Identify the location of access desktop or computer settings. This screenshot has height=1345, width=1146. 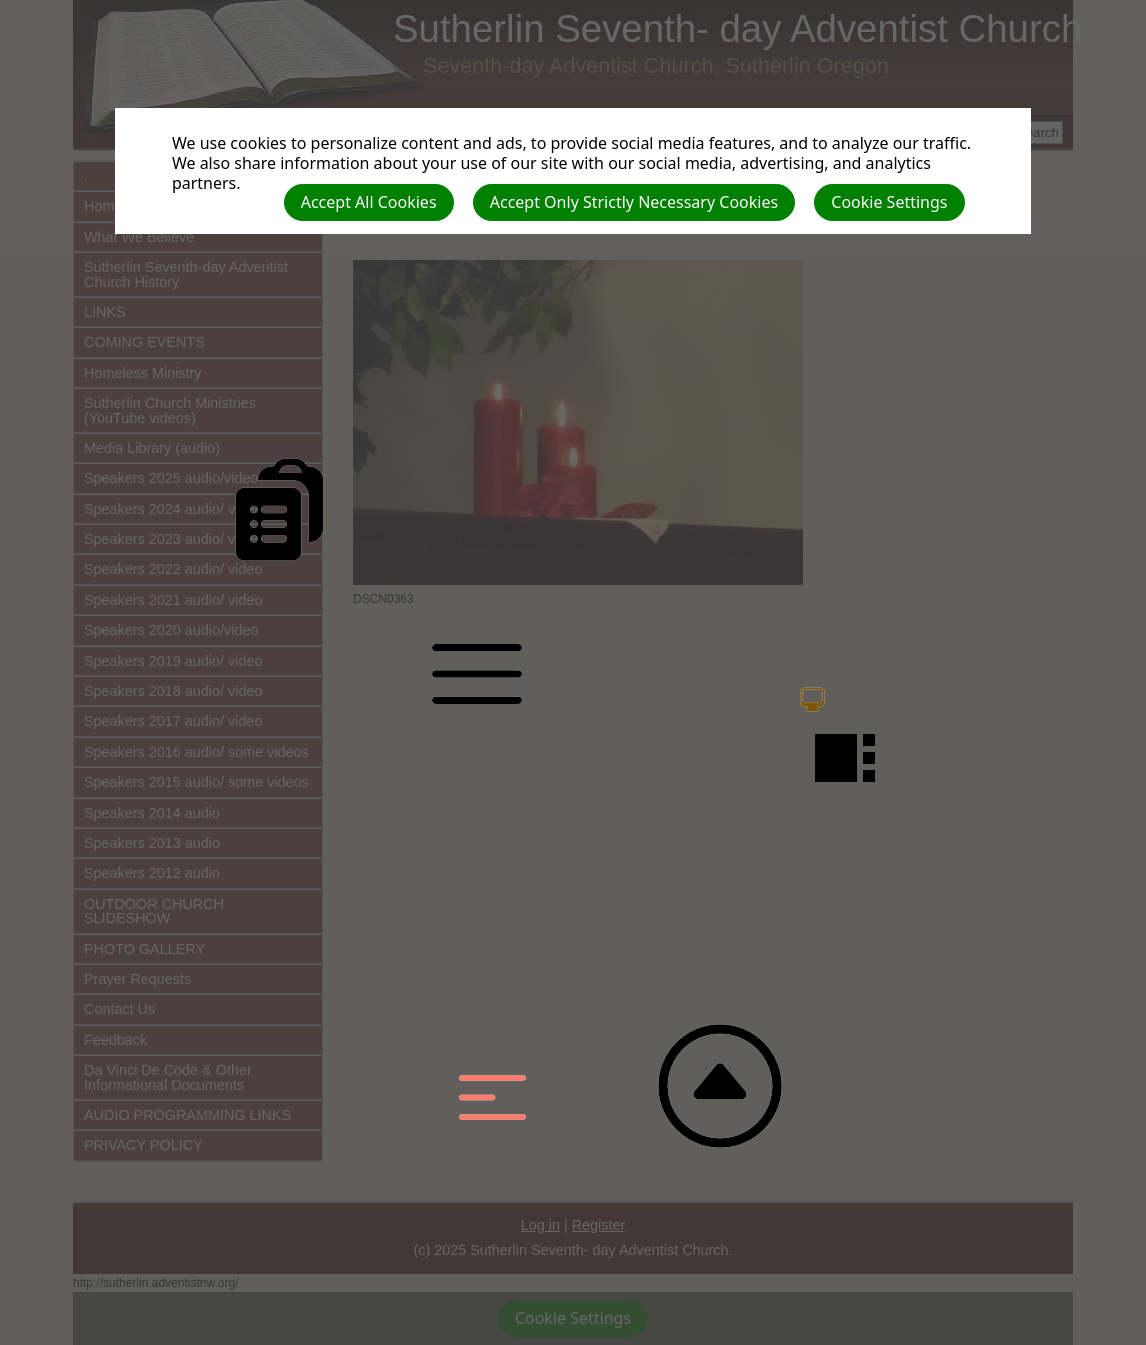
(812, 699).